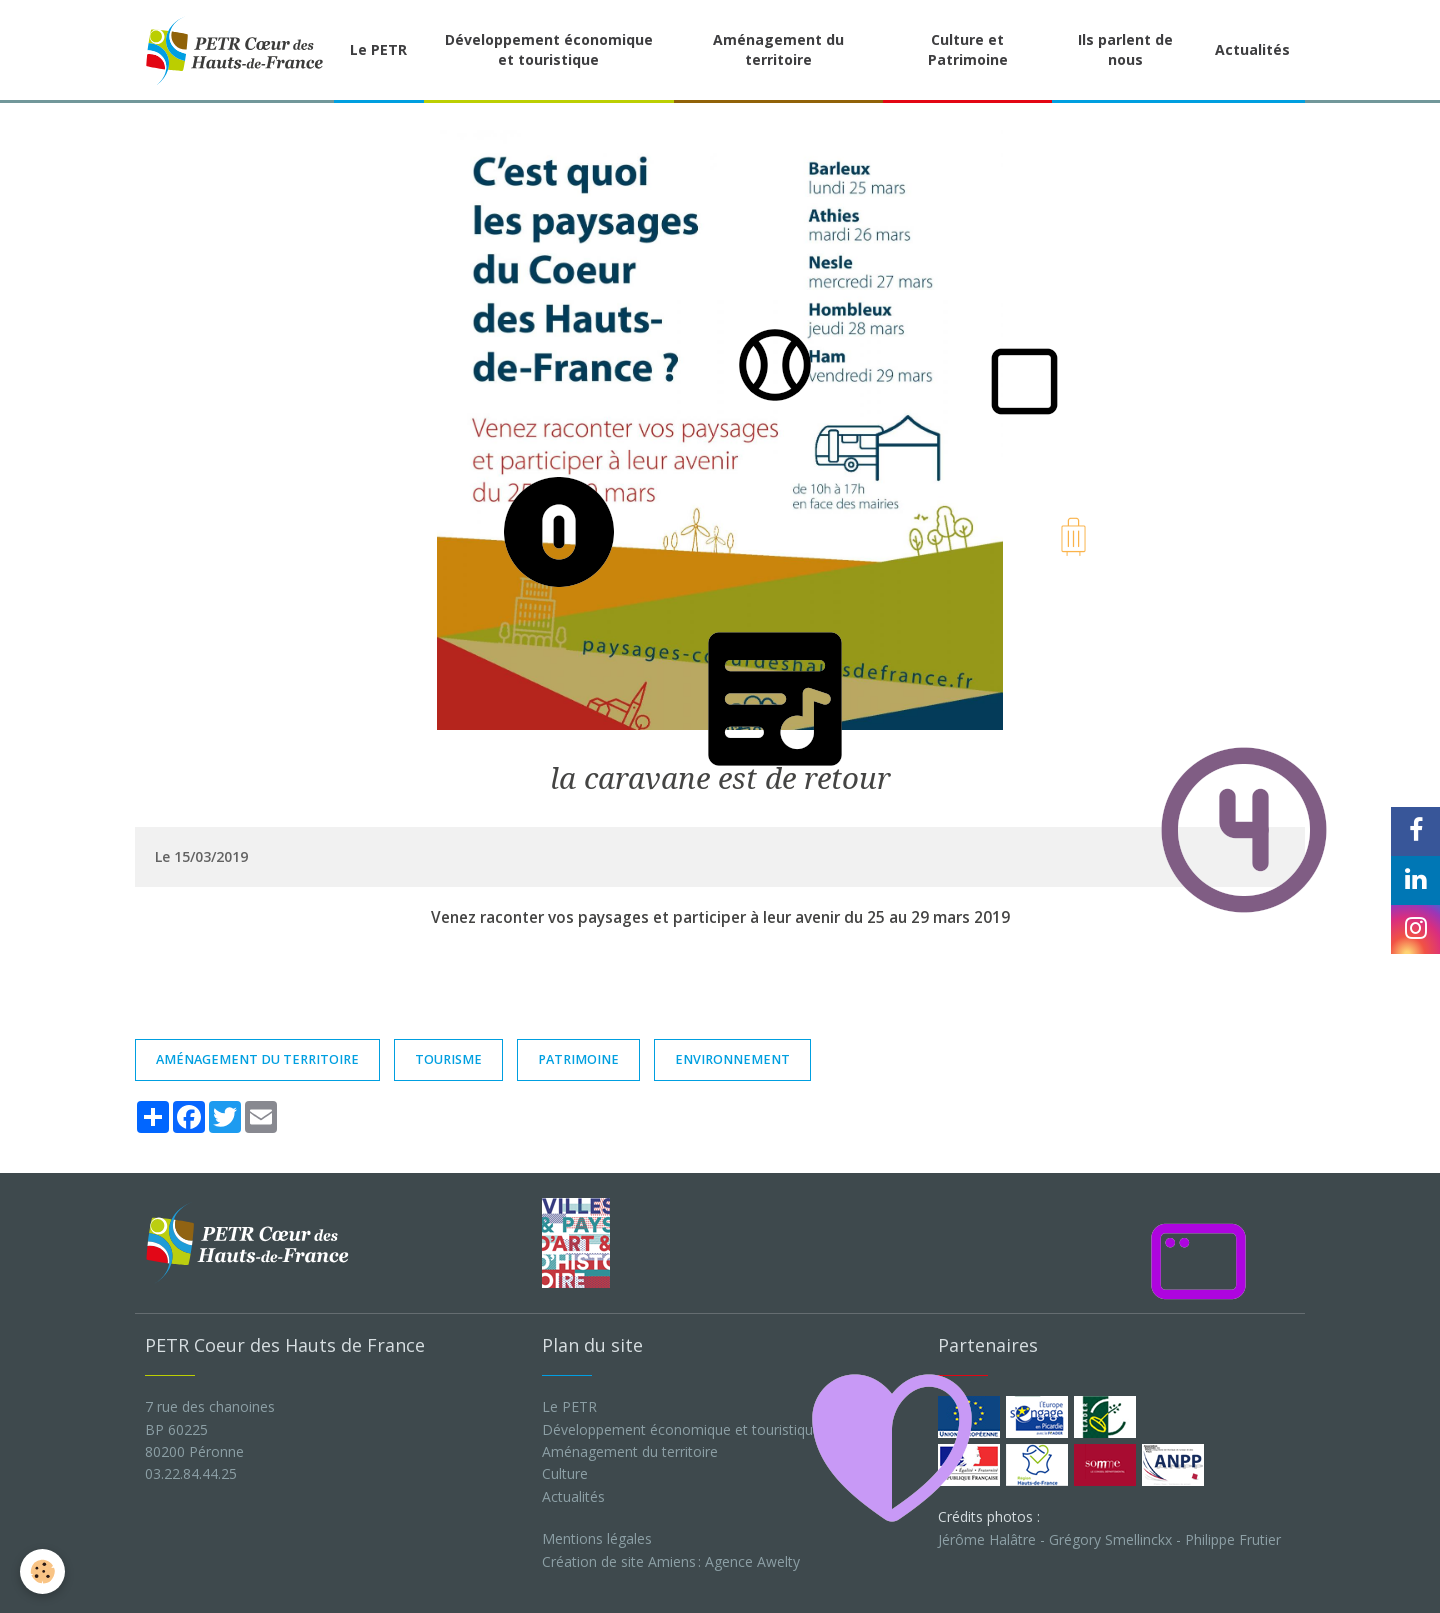 This screenshot has width=1440, height=1613. What do you see at coordinates (775, 699) in the screenshot?
I see `view your music playlist` at bounding box center [775, 699].